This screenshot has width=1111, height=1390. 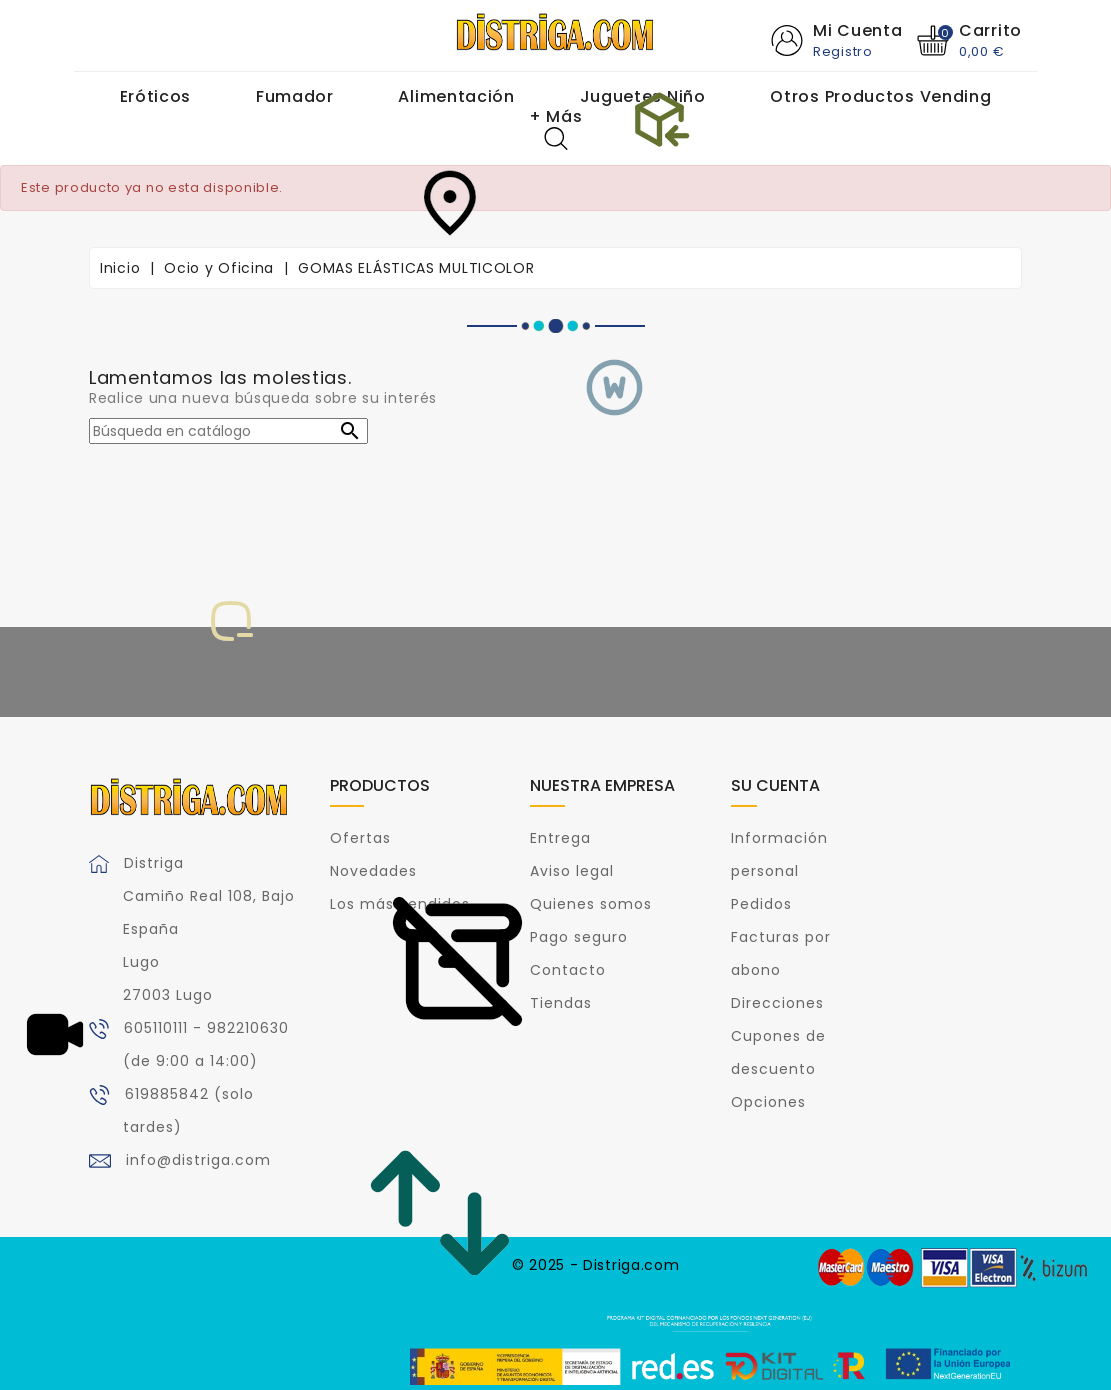 I want to click on switch the order of items vertically, so click(x=440, y=1213).